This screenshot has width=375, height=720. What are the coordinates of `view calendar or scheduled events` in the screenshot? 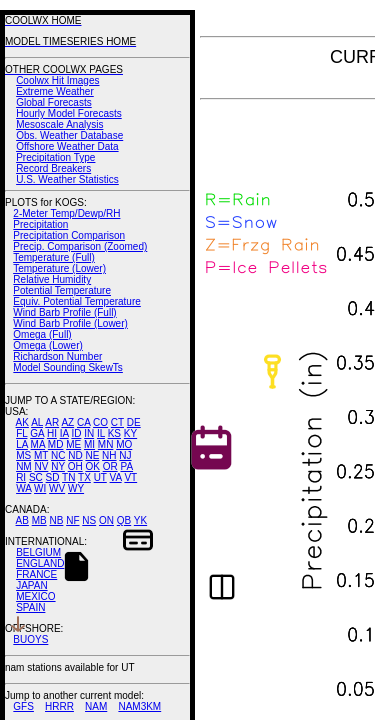 It's located at (211, 447).